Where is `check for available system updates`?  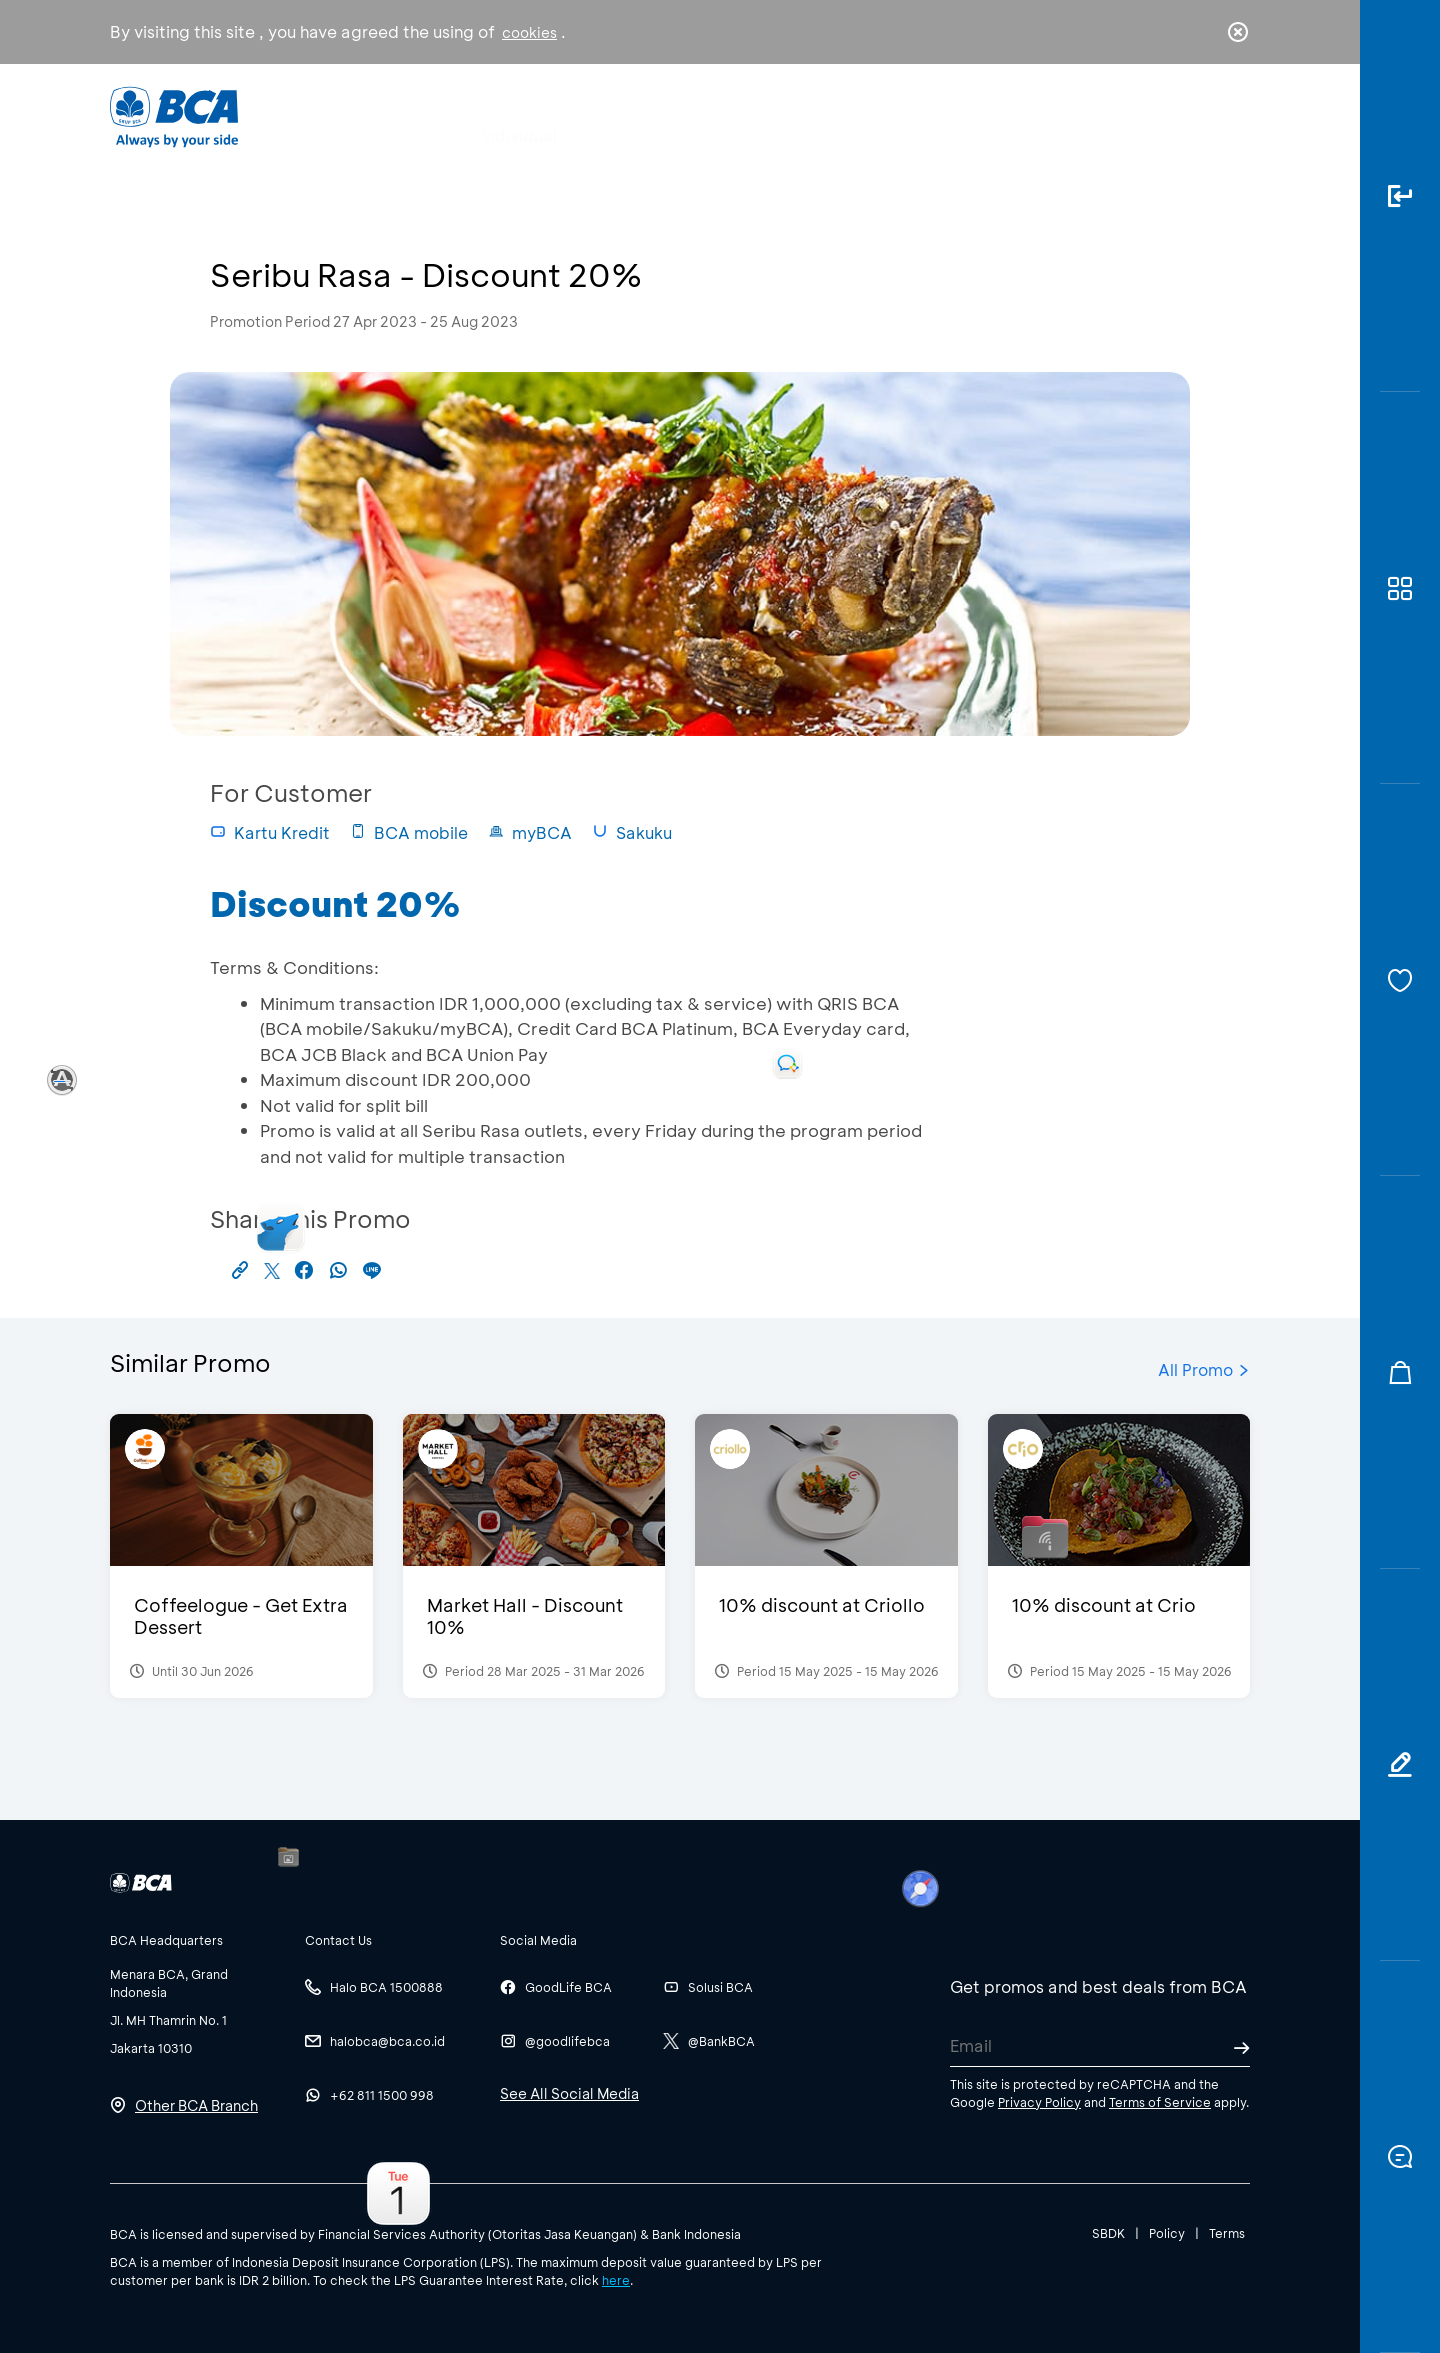 check for available system updates is located at coordinates (62, 1080).